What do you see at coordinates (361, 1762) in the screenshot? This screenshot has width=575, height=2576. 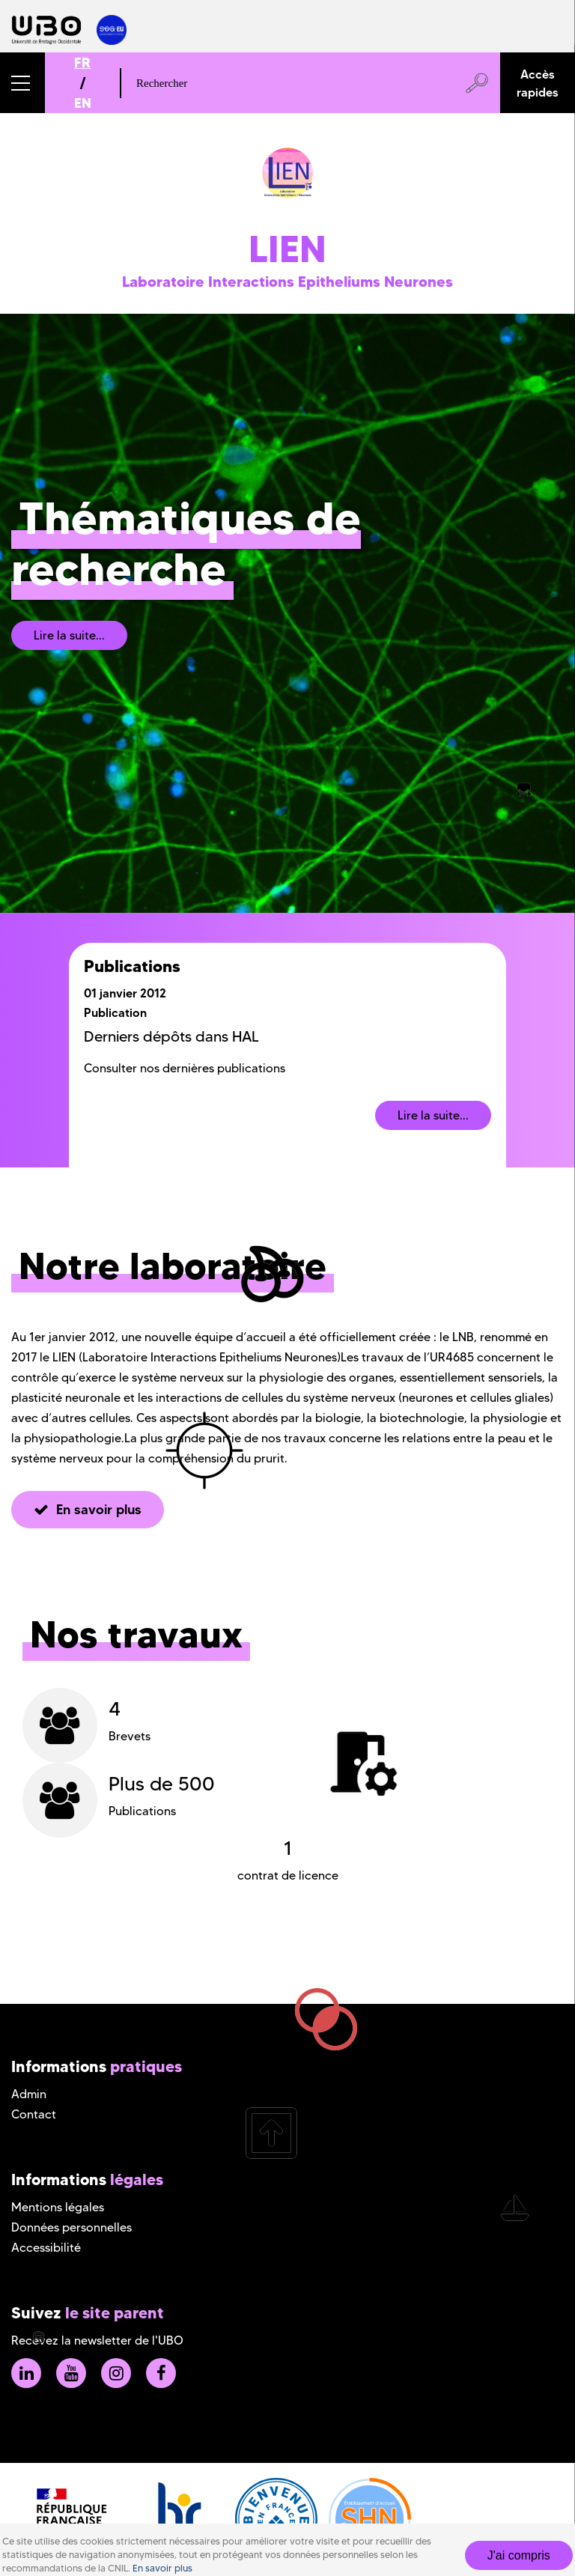 I see `adjust room or space settings` at bounding box center [361, 1762].